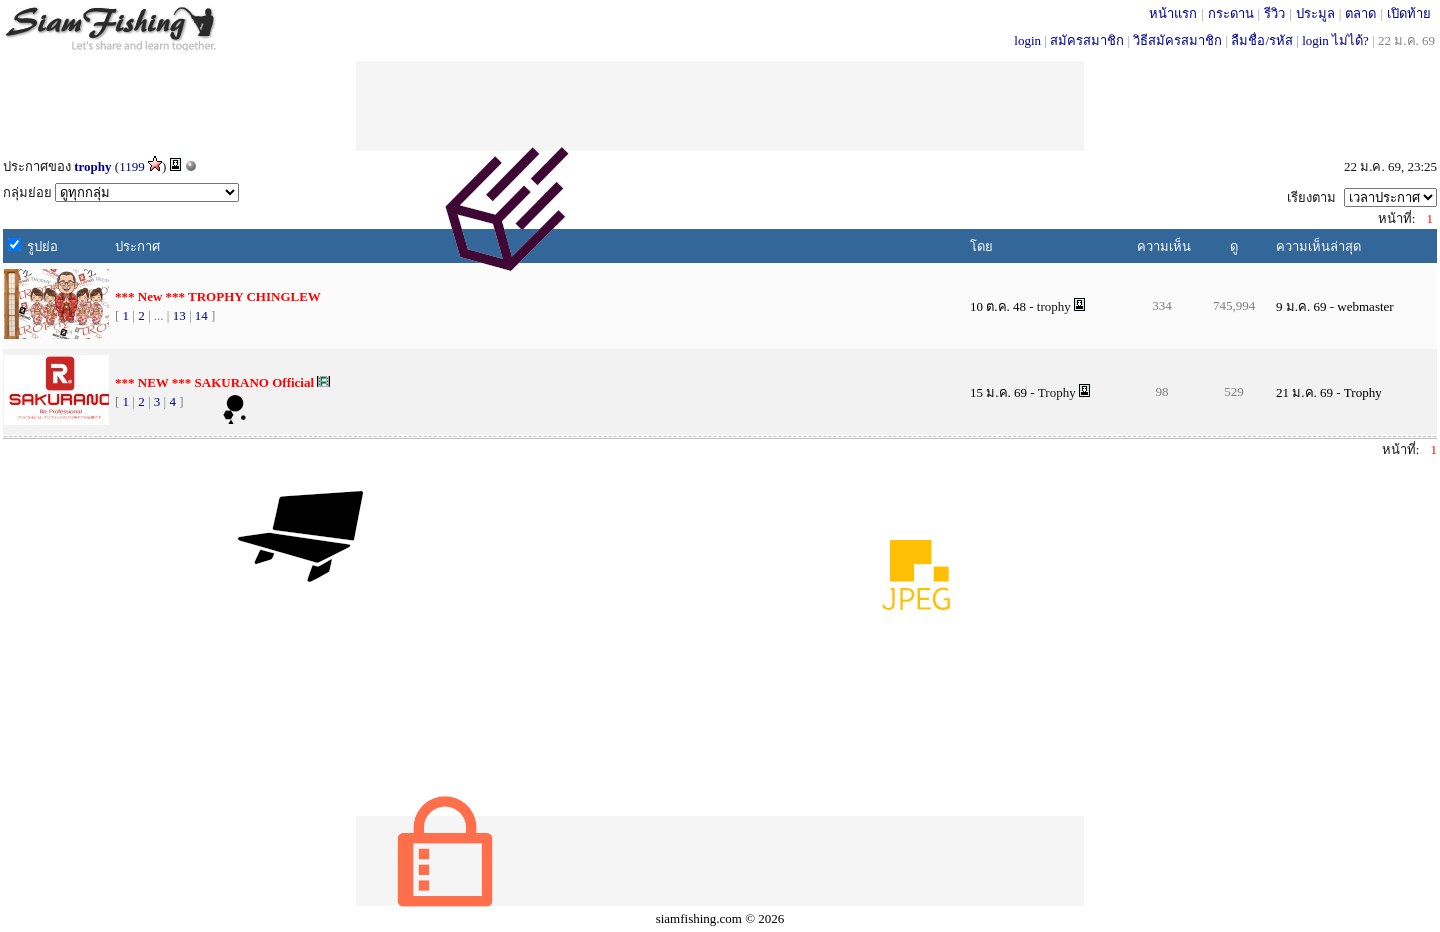 The width and height of the screenshot is (1440, 932). Describe the element at coordinates (445, 854) in the screenshot. I see `indicates a private git repository` at that location.